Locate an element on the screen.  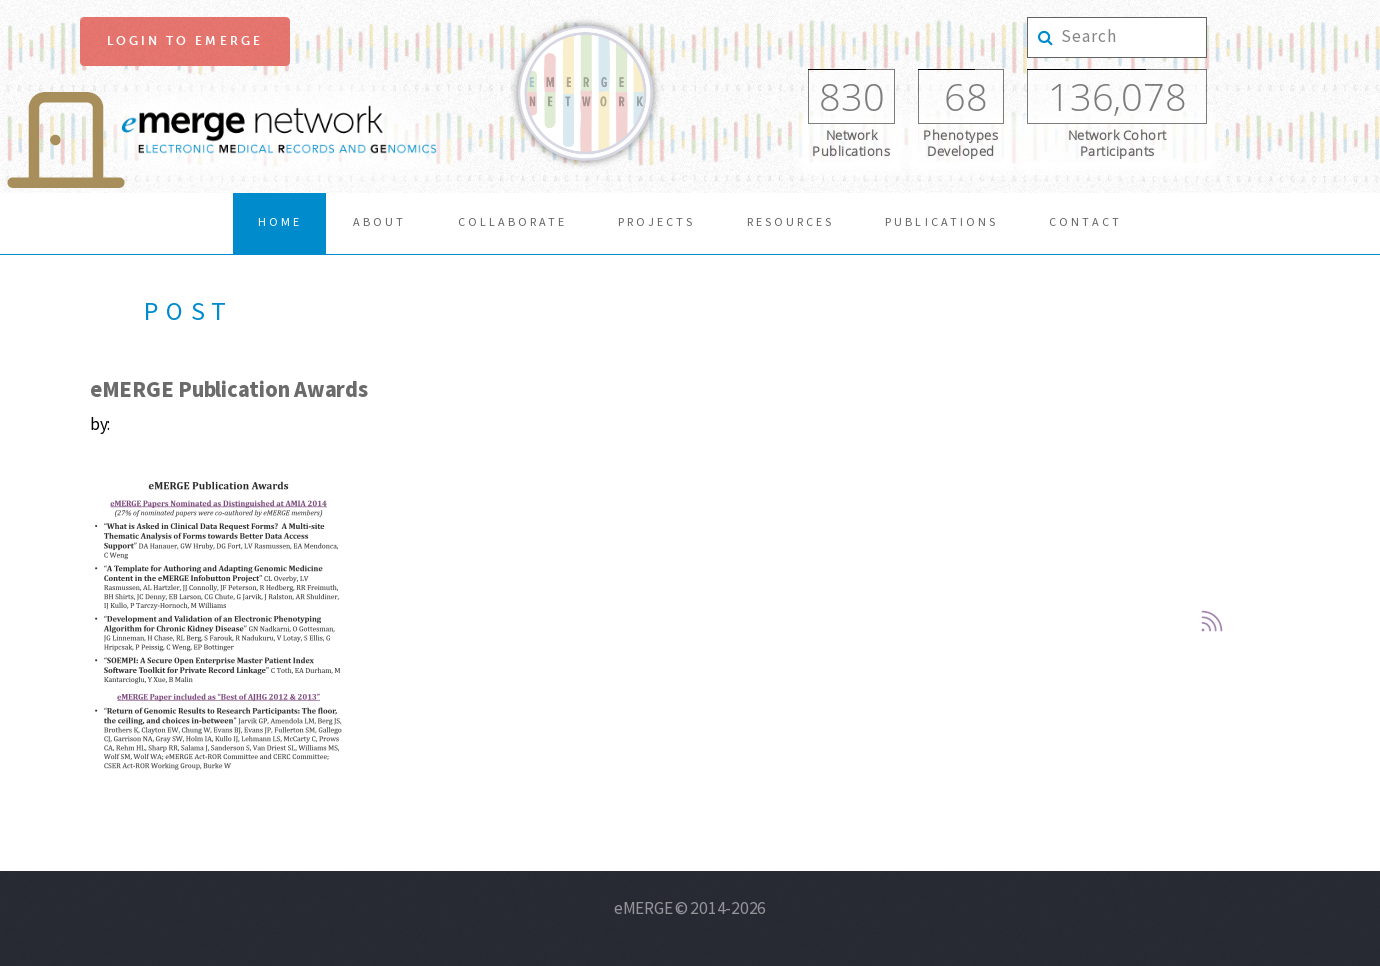
log out or exit the application is located at coordinates (66, 140).